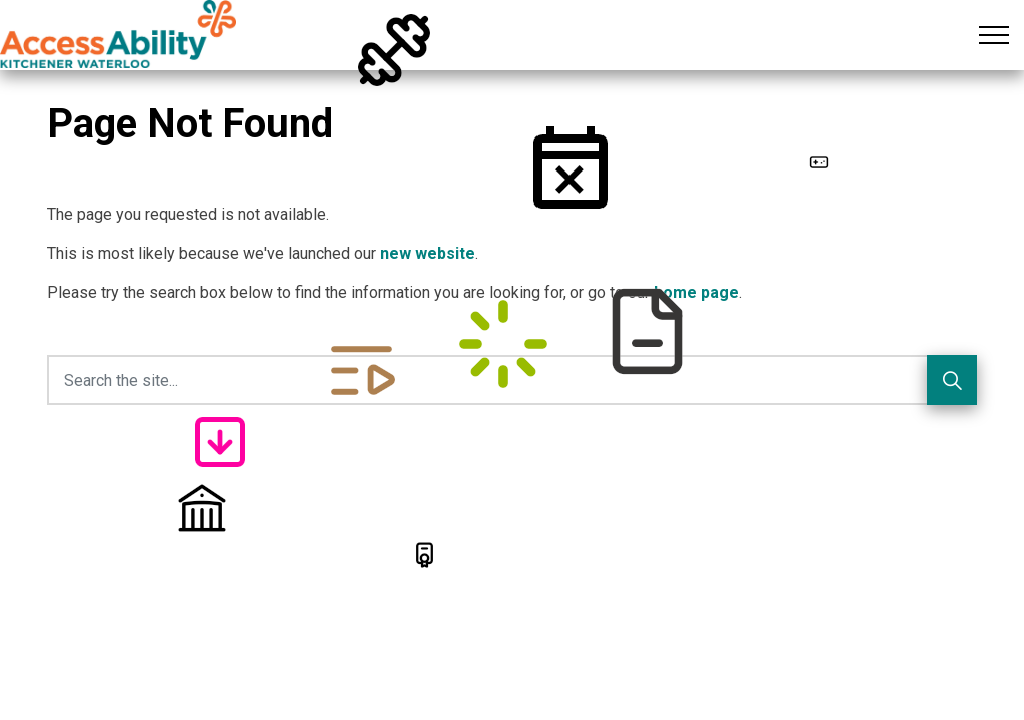  What do you see at coordinates (424, 554) in the screenshot?
I see `view certificate or credential details` at bounding box center [424, 554].